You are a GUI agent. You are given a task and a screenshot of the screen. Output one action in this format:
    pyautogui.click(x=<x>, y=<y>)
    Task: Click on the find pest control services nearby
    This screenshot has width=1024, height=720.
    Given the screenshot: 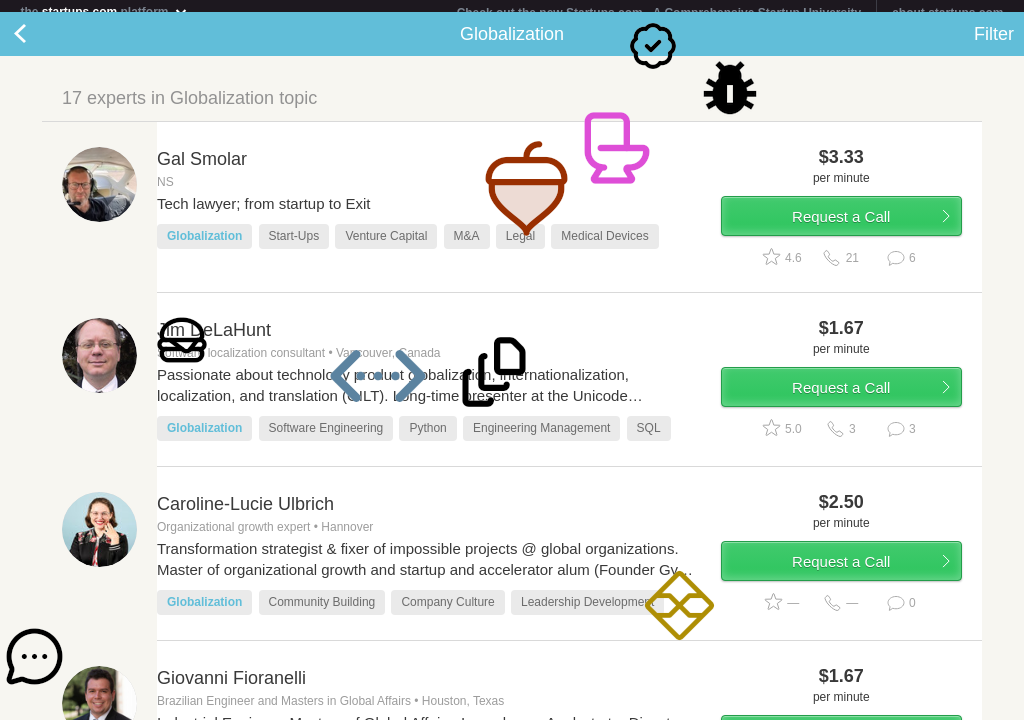 What is the action you would take?
    pyautogui.click(x=730, y=88)
    